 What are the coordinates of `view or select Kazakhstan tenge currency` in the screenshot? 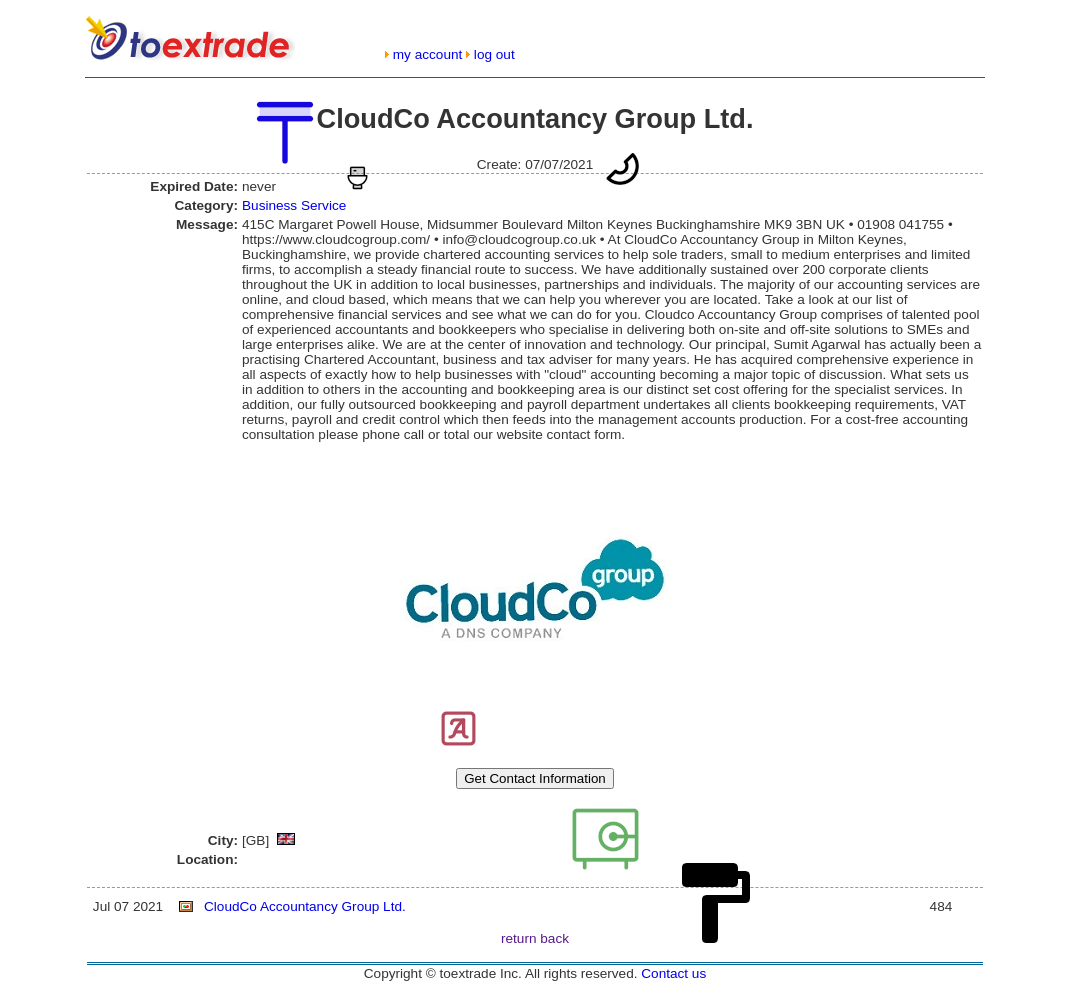 It's located at (285, 130).